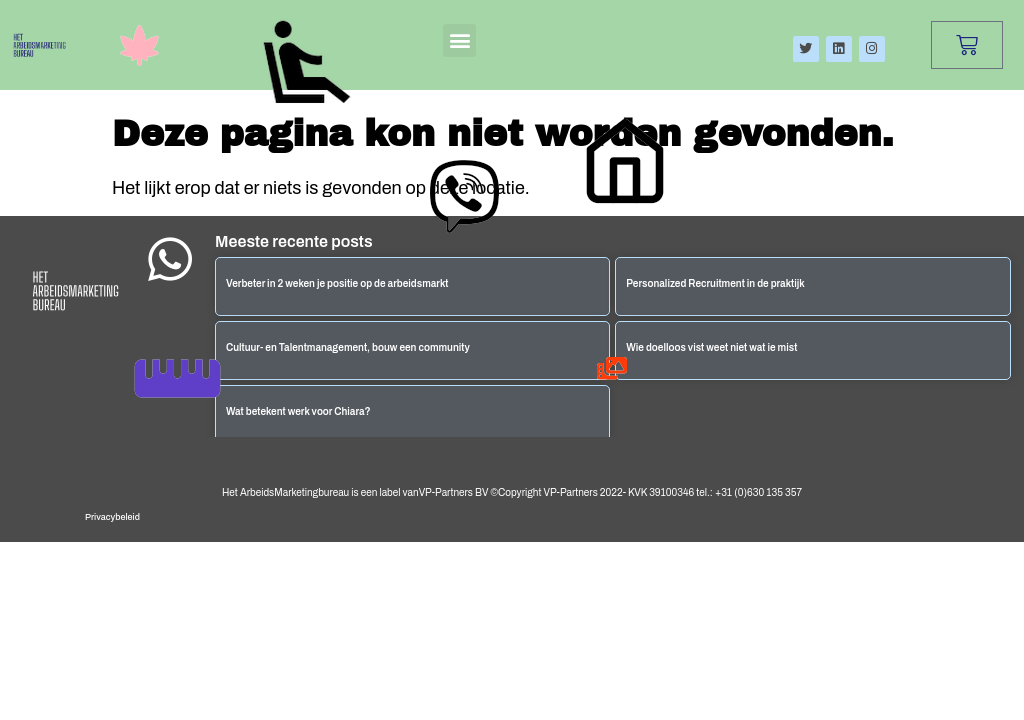 This screenshot has width=1024, height=720. What do you see at coordinates (177, 378) in the screenshot?
I see `measure horizontal distance or width` at bounding box center [177, 378].